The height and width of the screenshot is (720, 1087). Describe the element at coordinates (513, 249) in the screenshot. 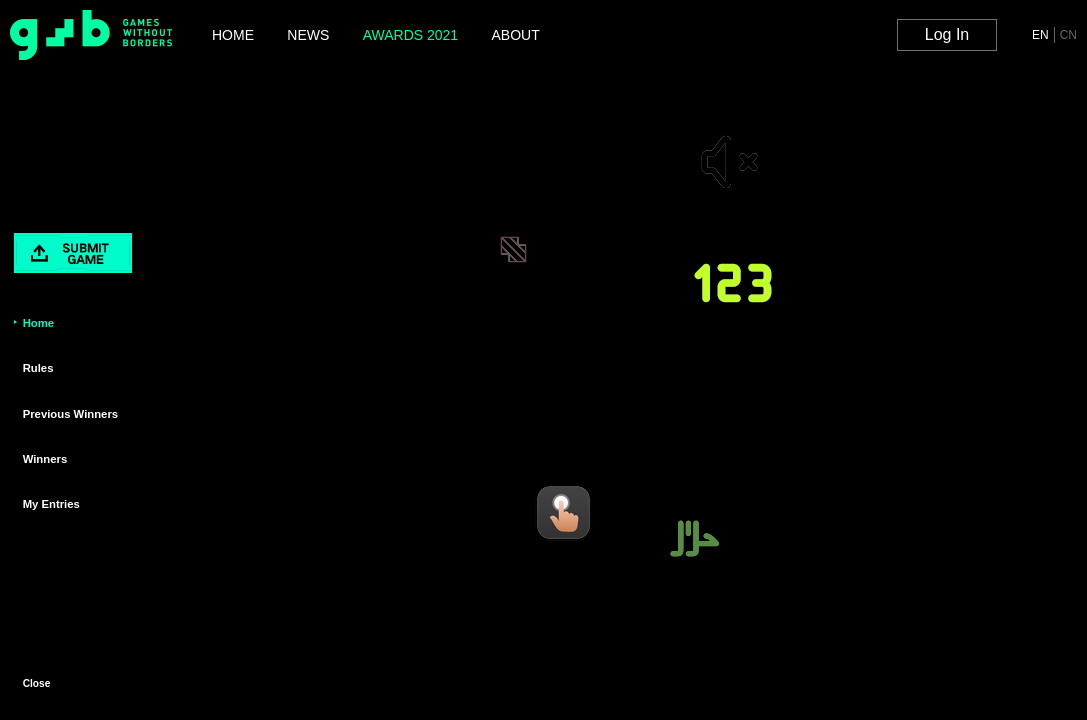

I see `unite or merge two layers` at that location.